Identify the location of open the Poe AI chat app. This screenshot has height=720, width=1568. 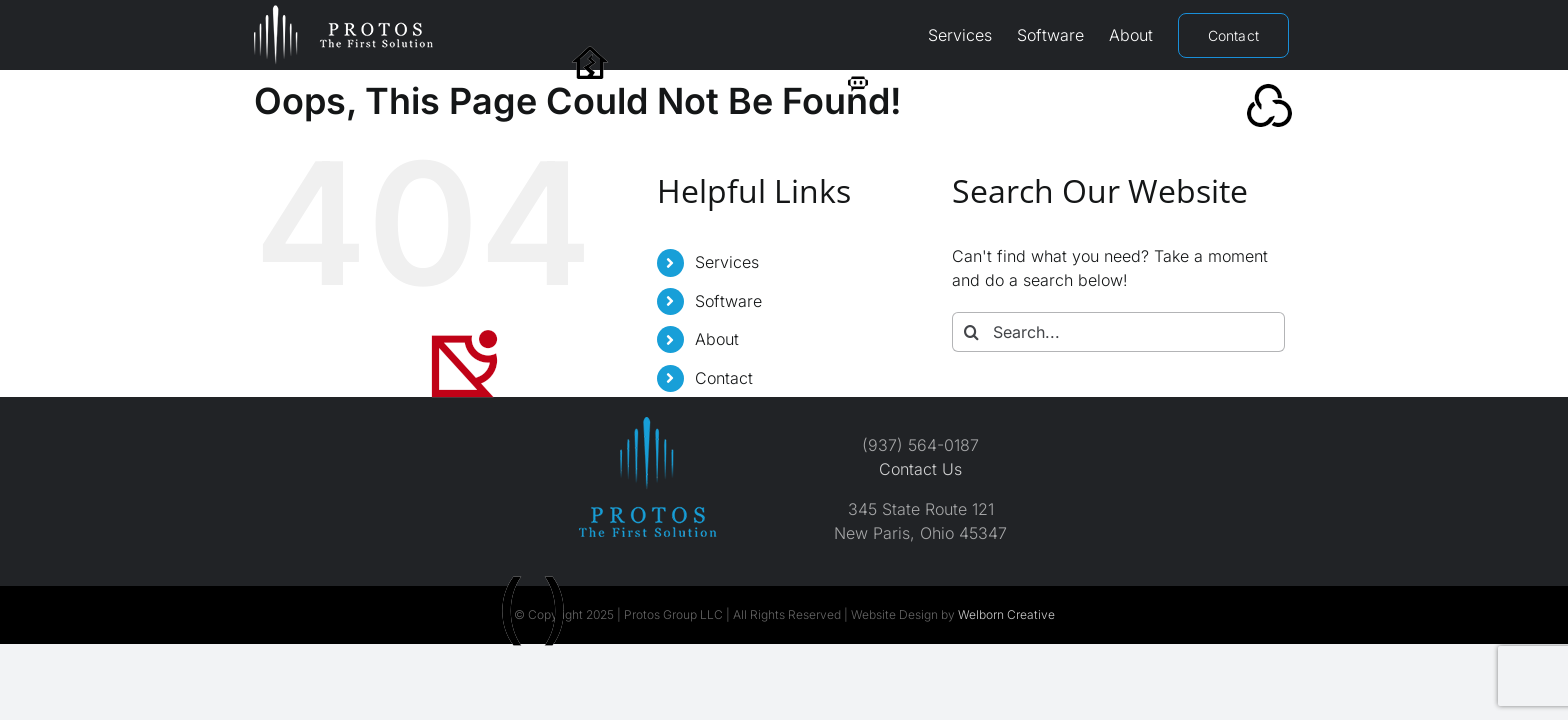
(858, 84).